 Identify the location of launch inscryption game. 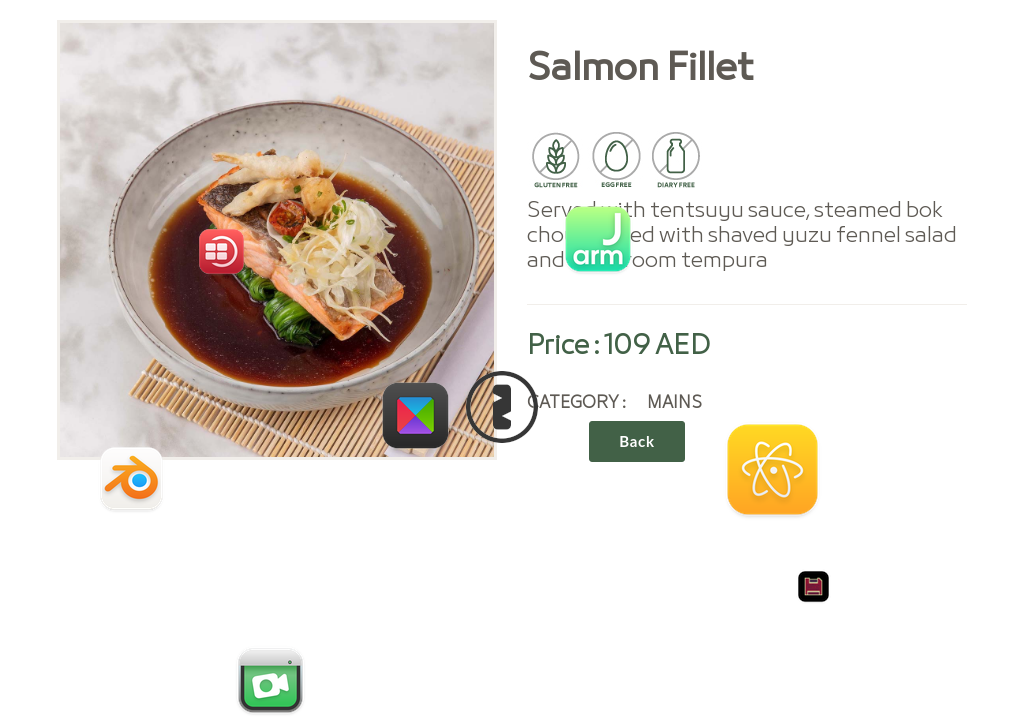
(813, 586).